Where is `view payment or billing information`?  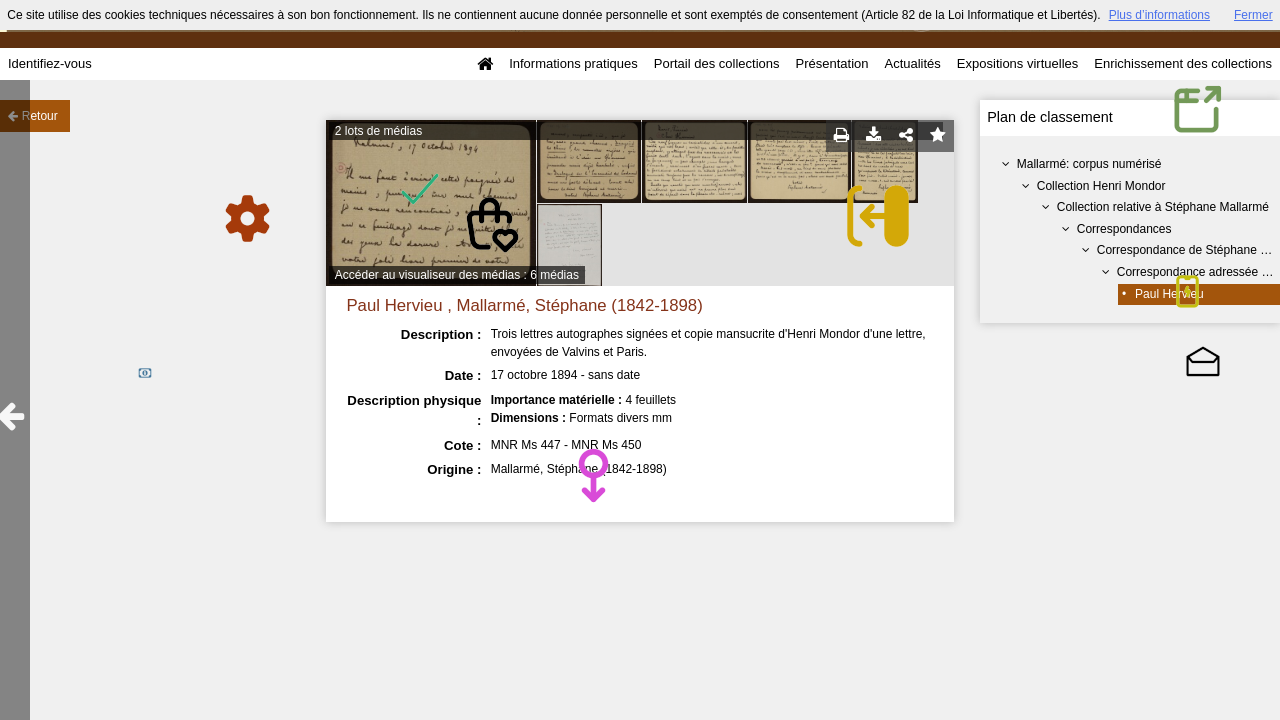
view payment or billing information is located at coordinates (145, 373).